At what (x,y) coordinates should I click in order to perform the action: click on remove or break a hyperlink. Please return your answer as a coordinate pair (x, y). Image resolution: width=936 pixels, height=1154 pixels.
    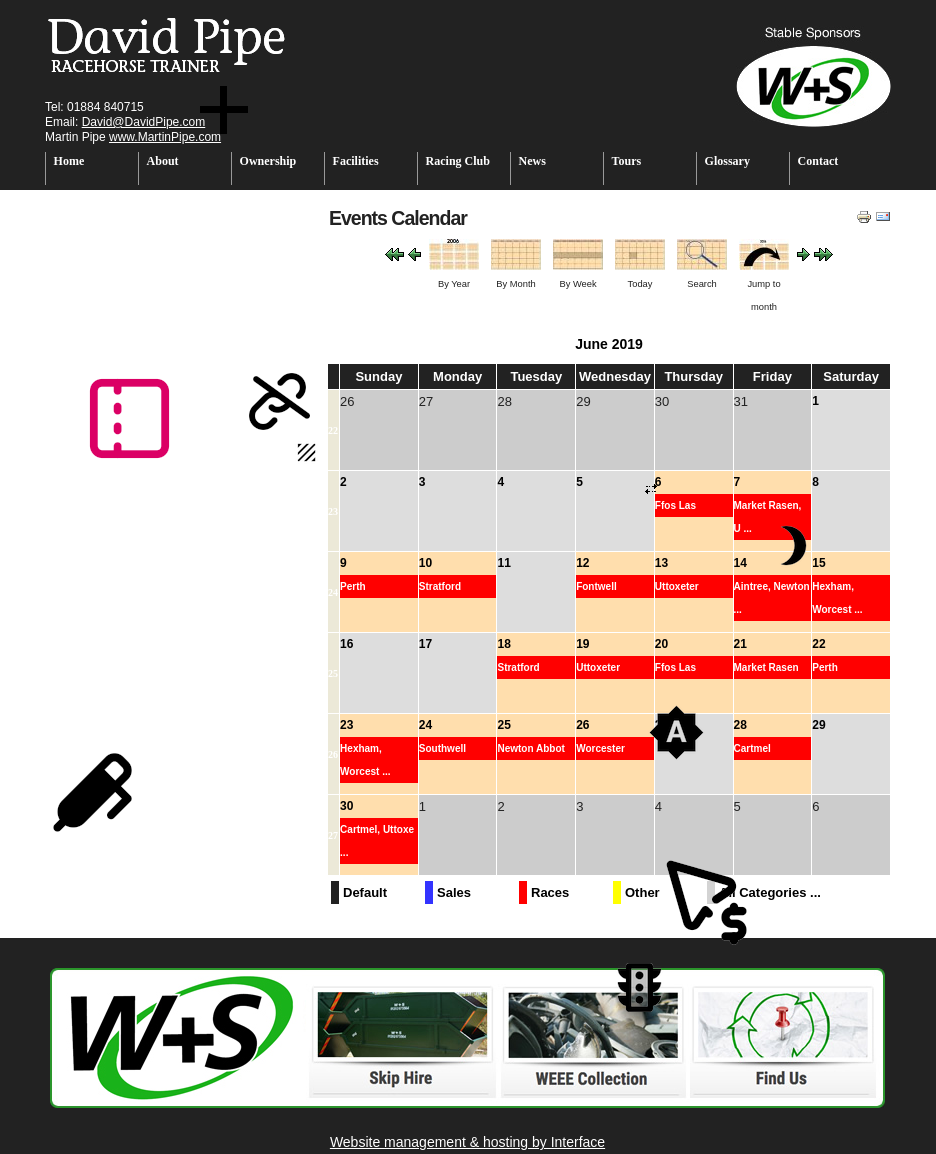
    Looking at the image, I should click on (277, 401).